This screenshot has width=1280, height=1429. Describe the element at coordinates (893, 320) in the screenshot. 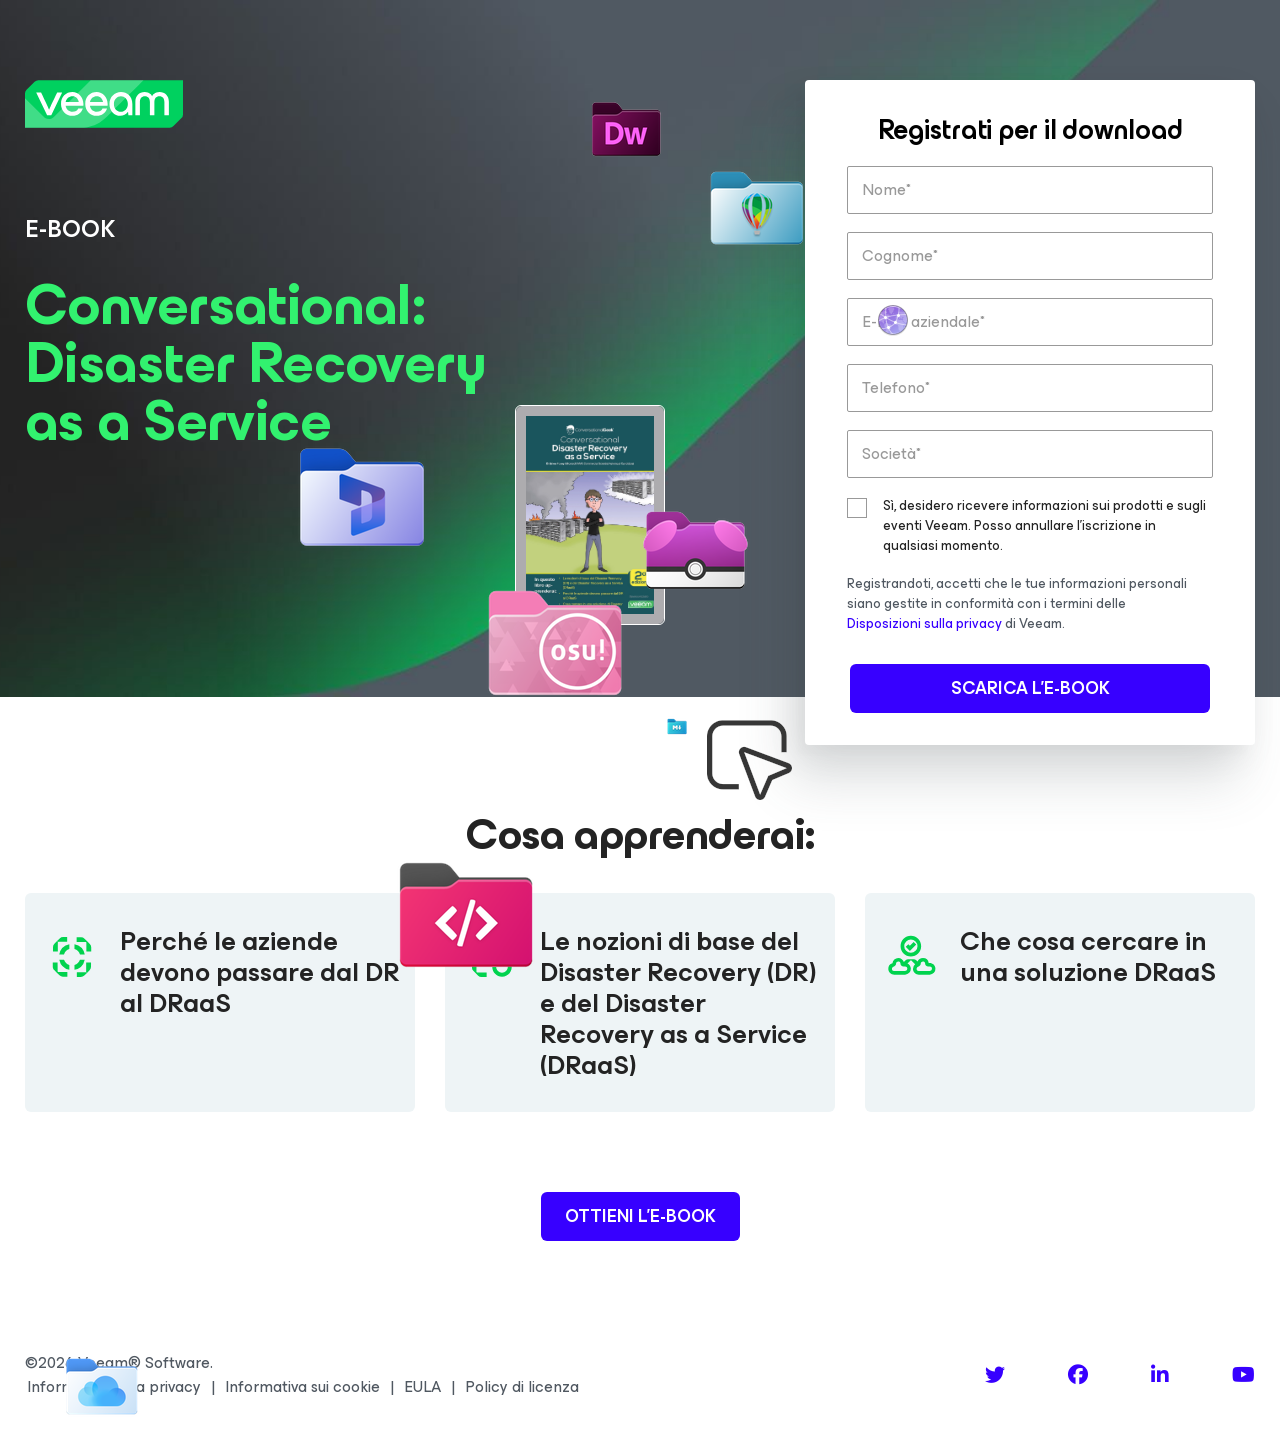

I see `open internet browser or web applications` at that location.